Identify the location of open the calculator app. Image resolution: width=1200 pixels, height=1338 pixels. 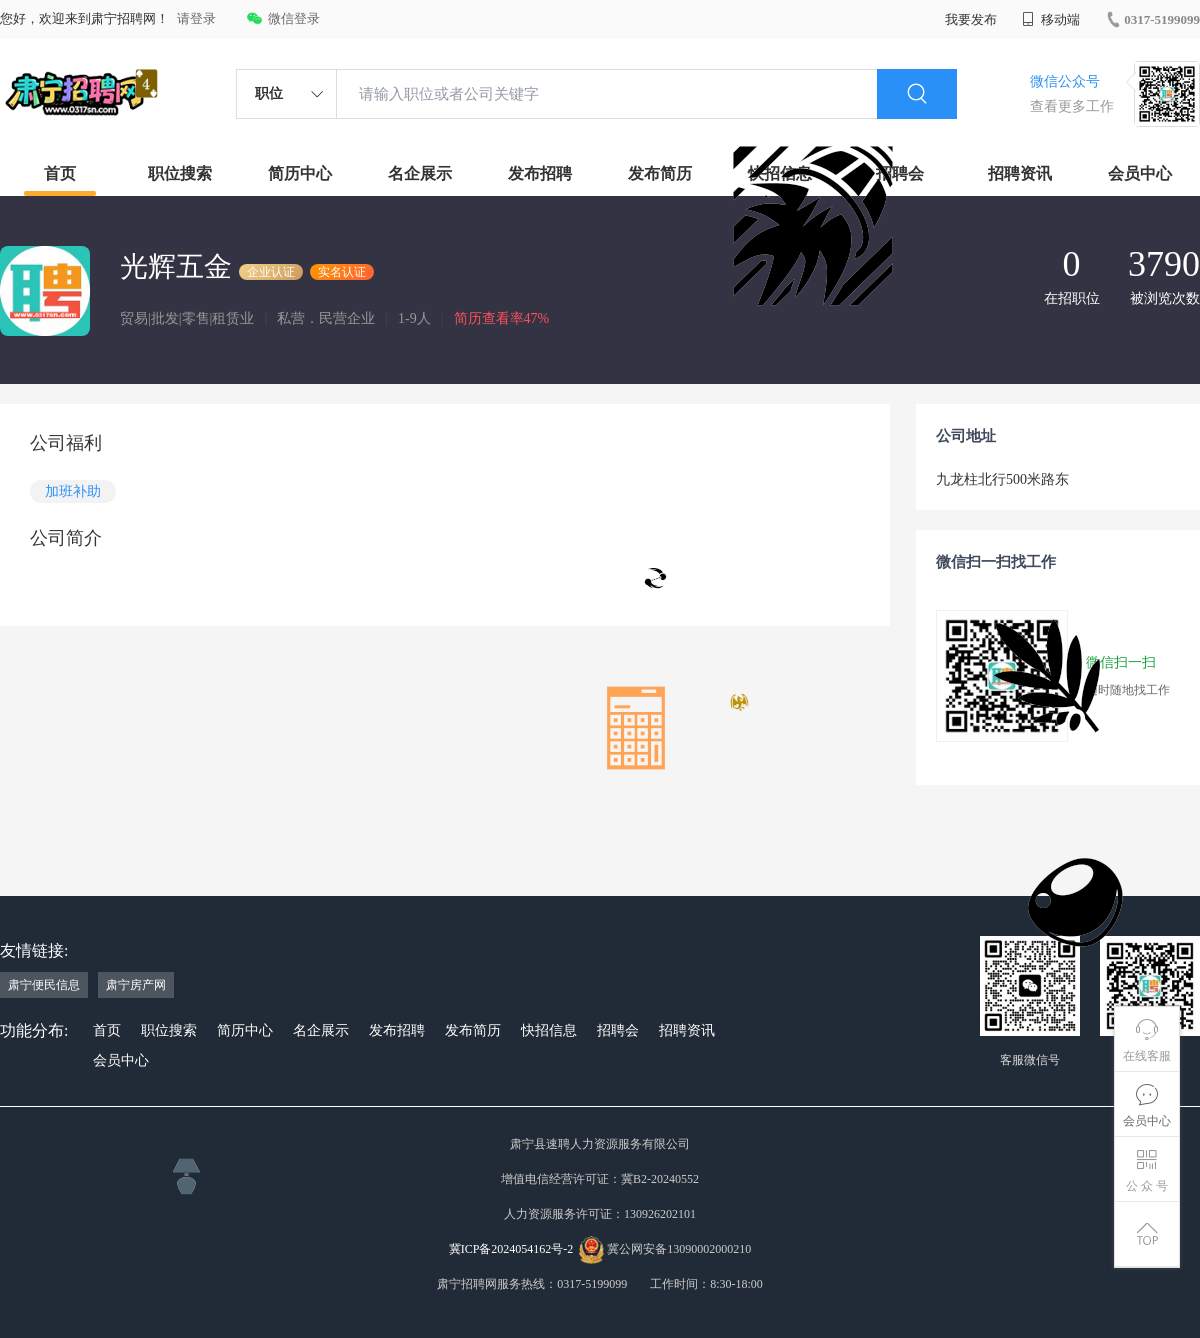
(636, 728).